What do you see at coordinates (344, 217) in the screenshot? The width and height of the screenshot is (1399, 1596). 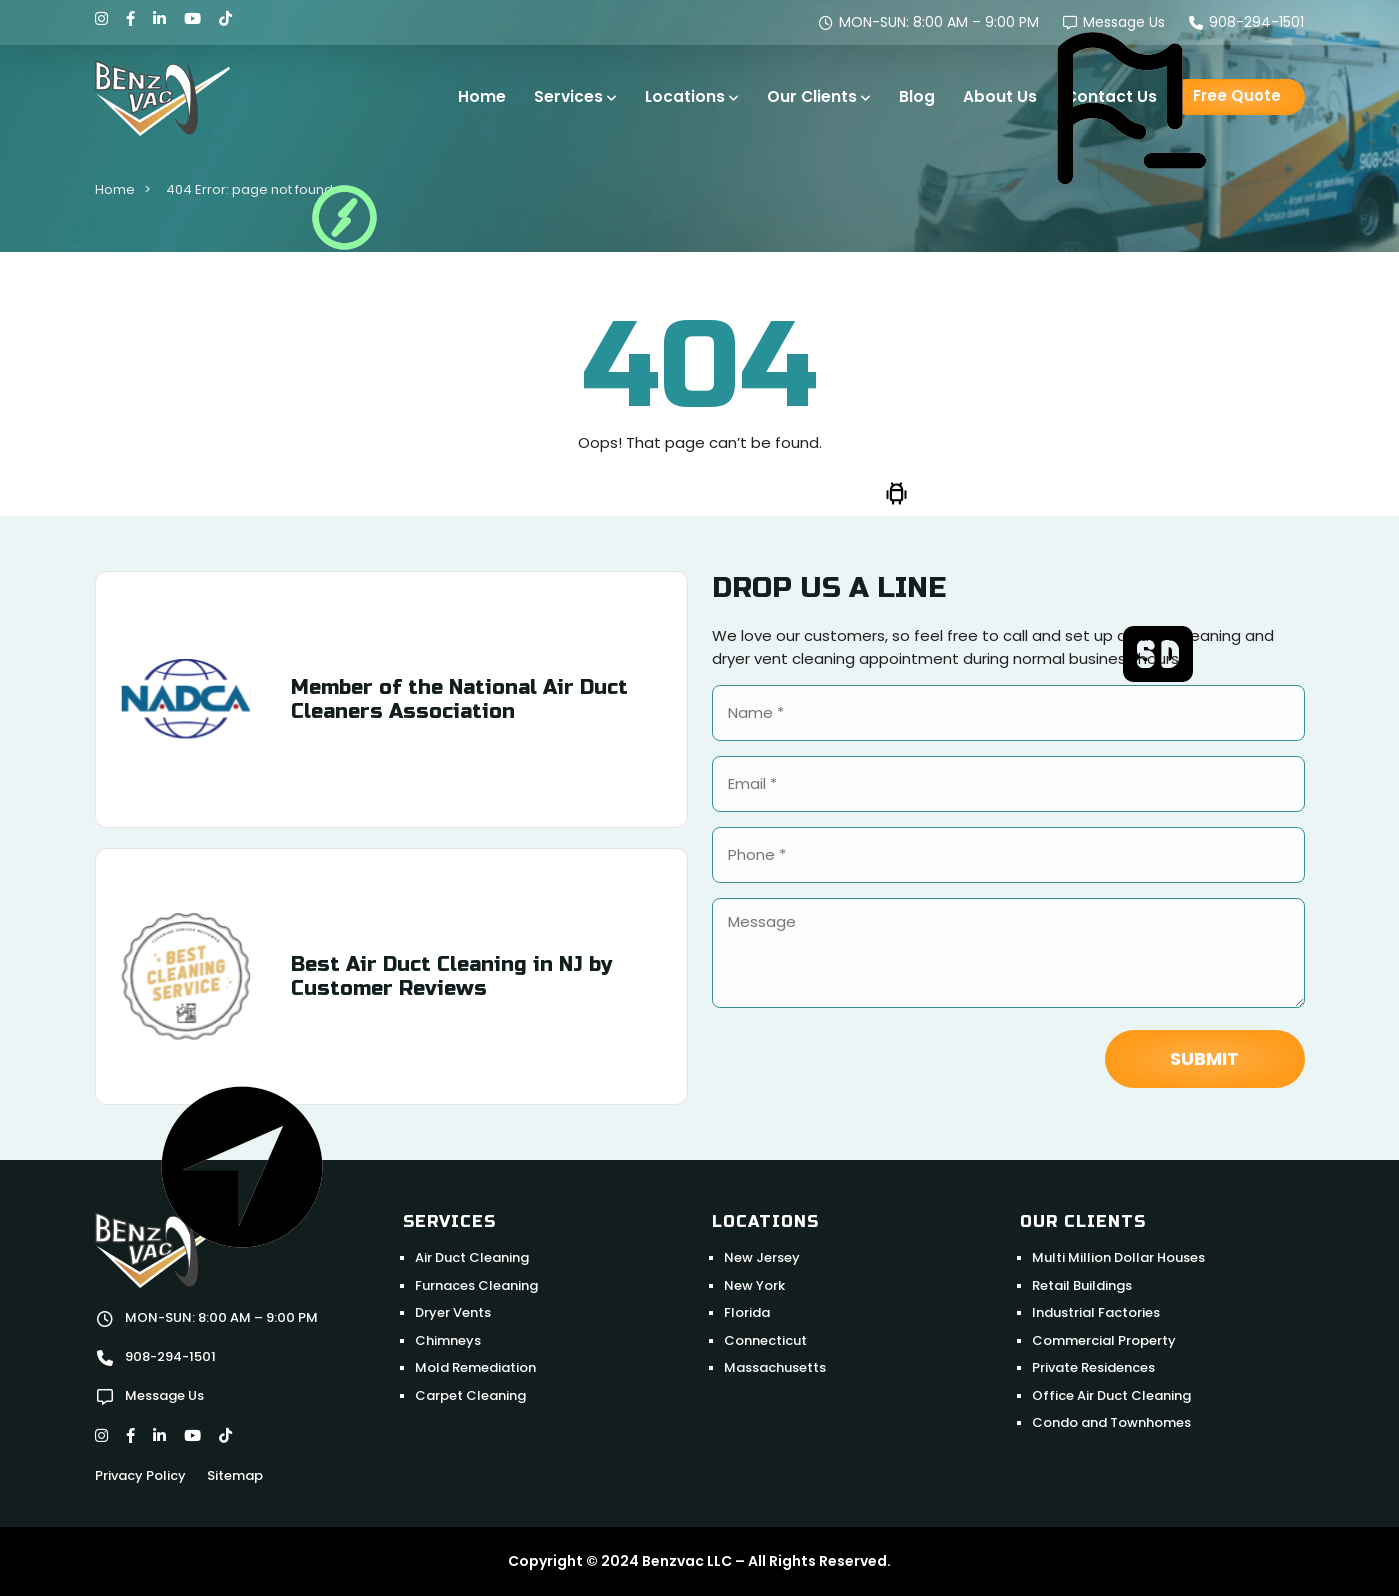 I see `socket.io library or real-time websocket connection` at bounding box center [344, 217].